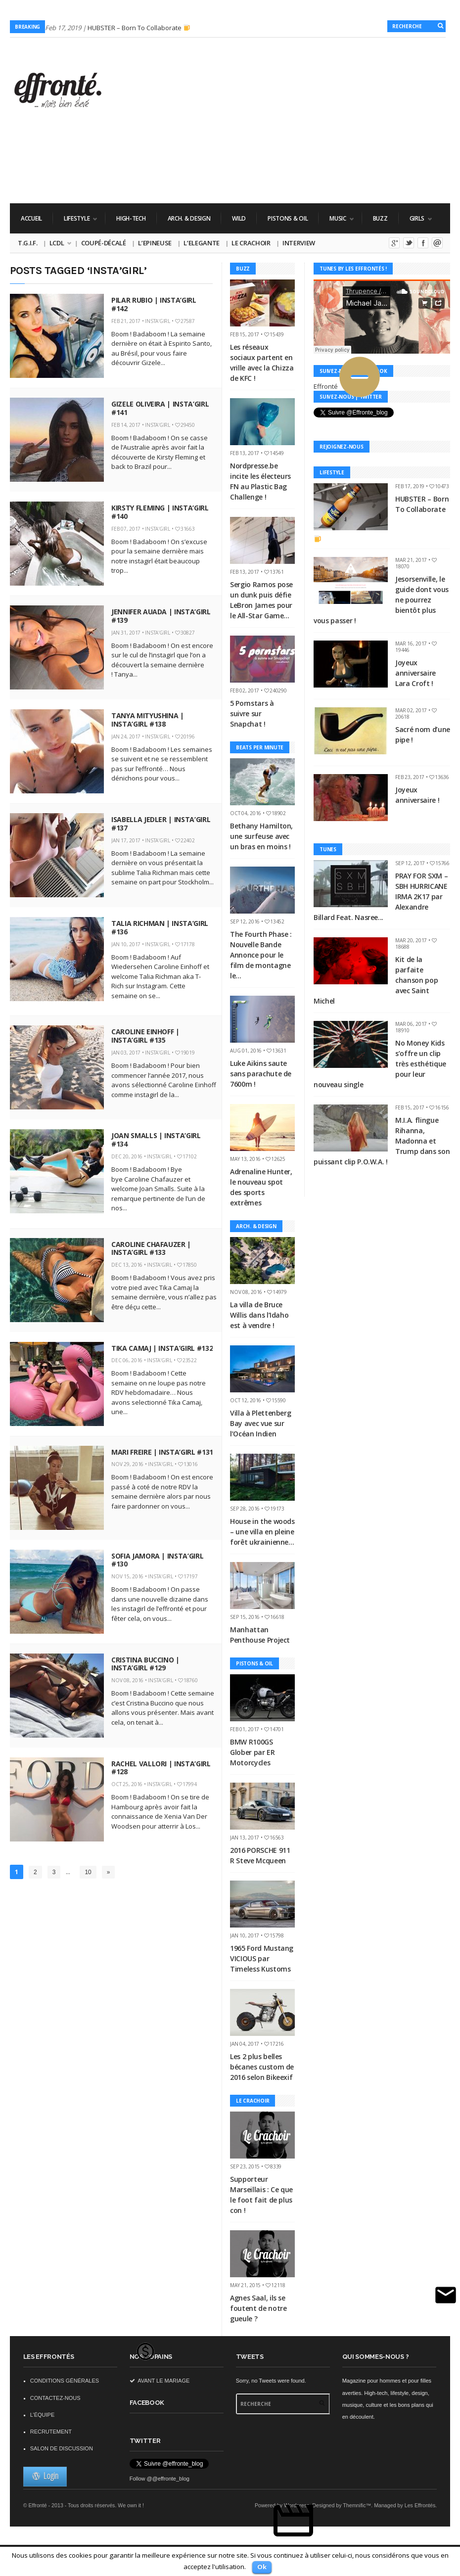 The image size is (460, 2576). Describe the element at coordinates (446, 2295) in the screenshot. I see `open your email inbox` at that location.